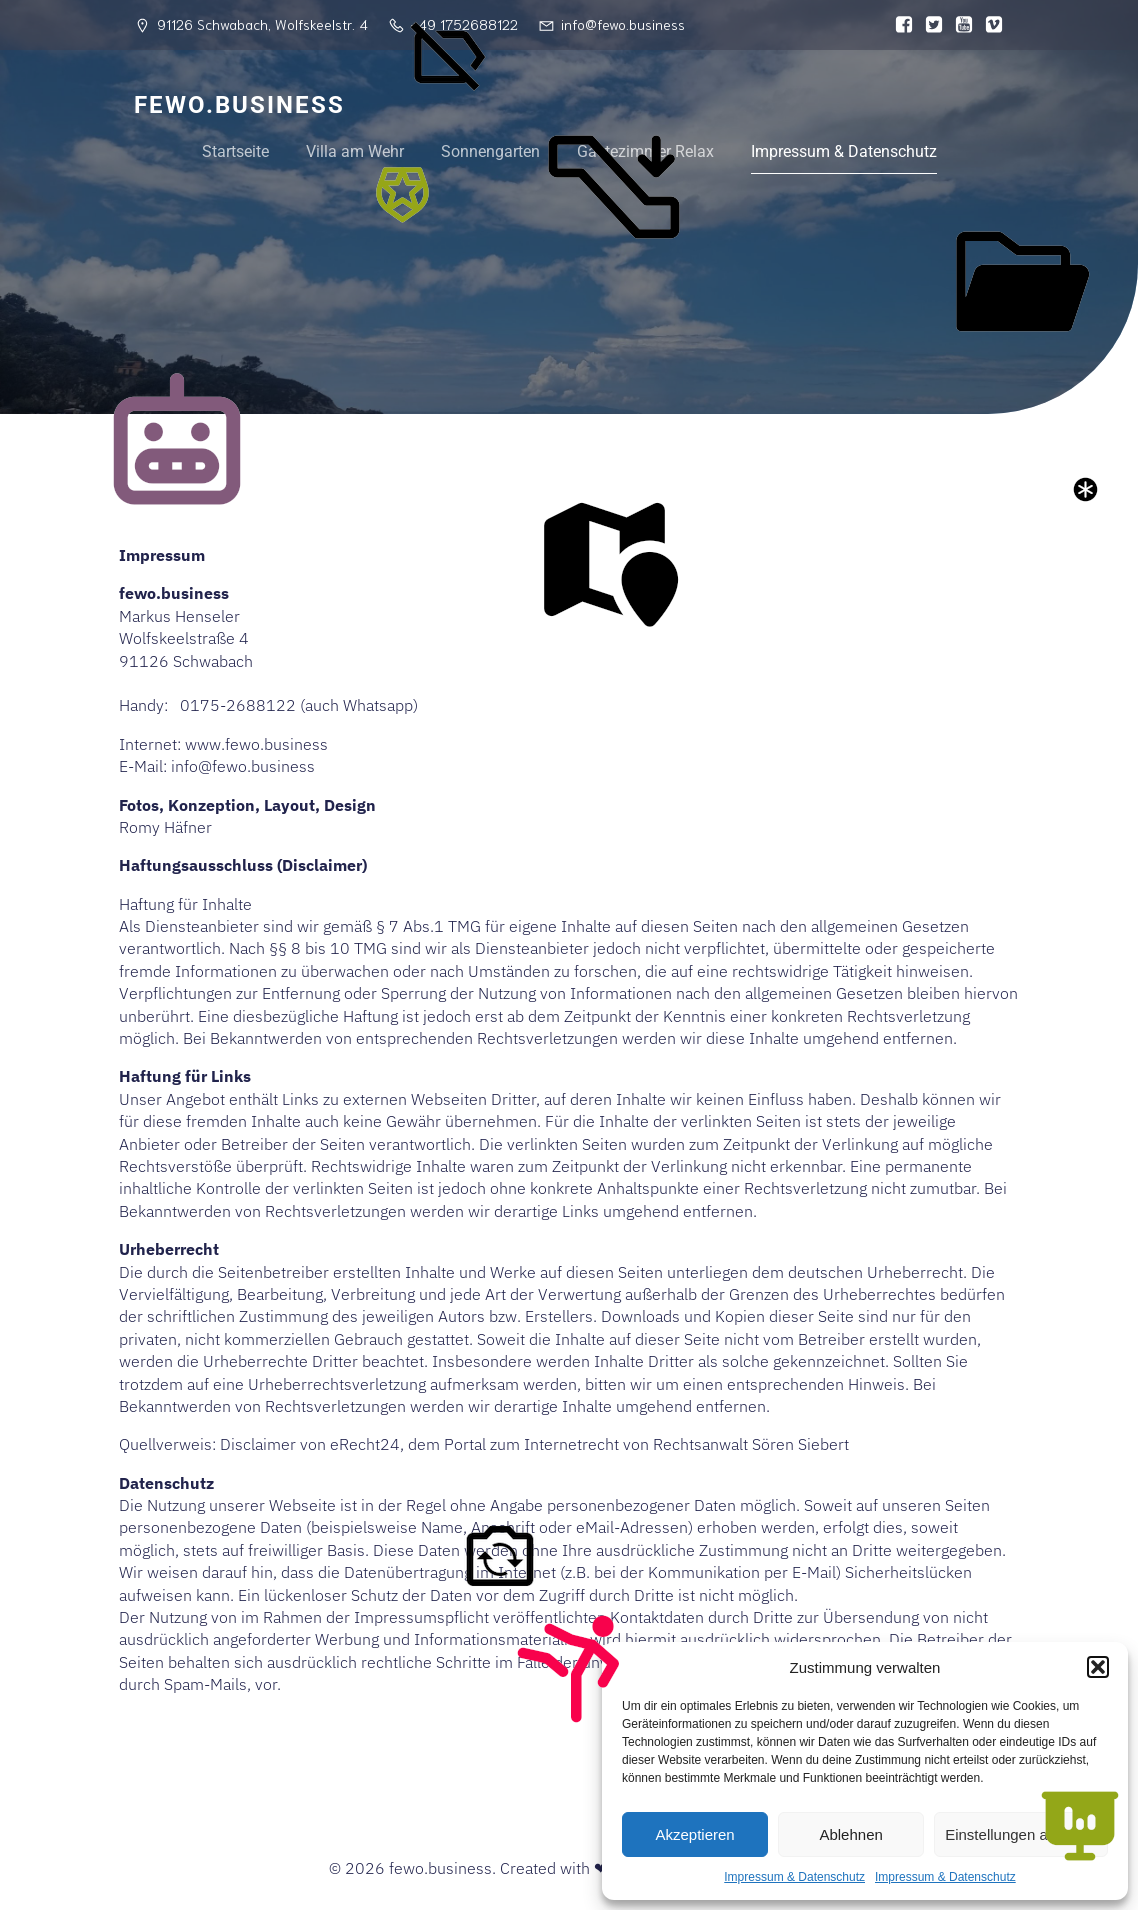 This screenshot has width=1138, height=1910. What do you see at coordinates (1018, 279) in the screenshot?
I see `open folder to view contents` at bounding box center [1018, 279].